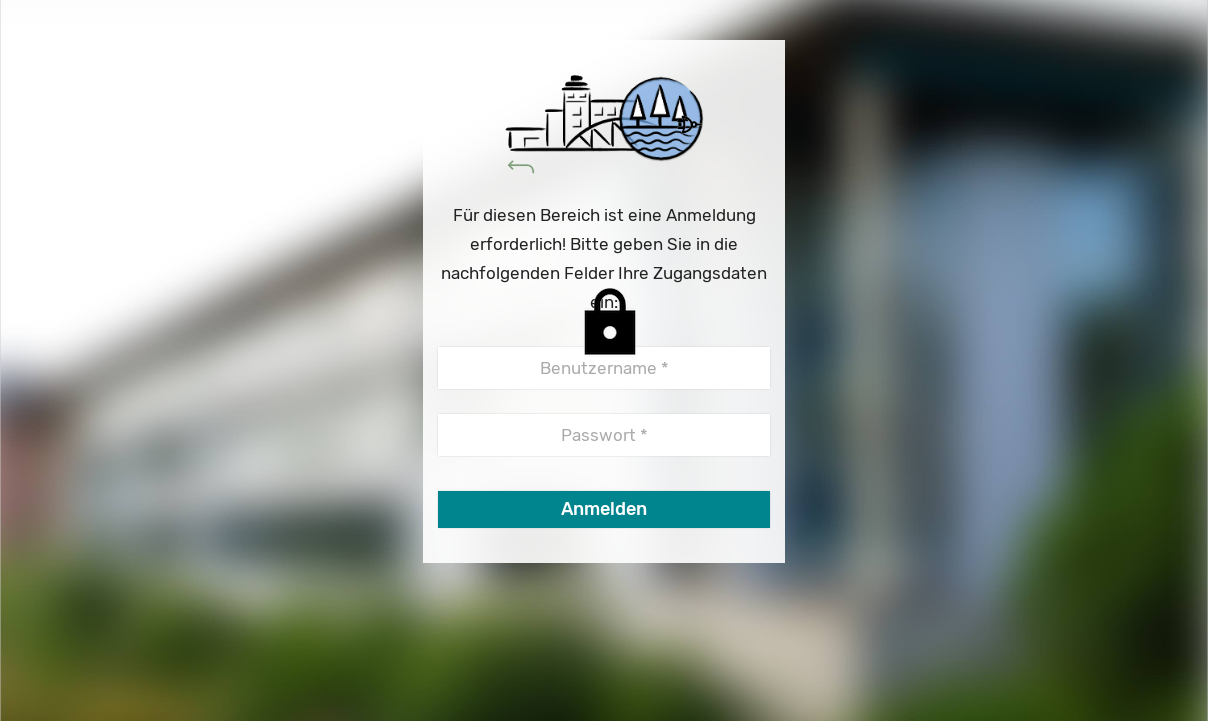 Image resolution: width=1208 pixels, height=721 pixels. What do you see at coordinates (689, 124) in the screenshot?
I see `NOR logic gate symbol for circuit diagrams` at bounding box center [689, 124].